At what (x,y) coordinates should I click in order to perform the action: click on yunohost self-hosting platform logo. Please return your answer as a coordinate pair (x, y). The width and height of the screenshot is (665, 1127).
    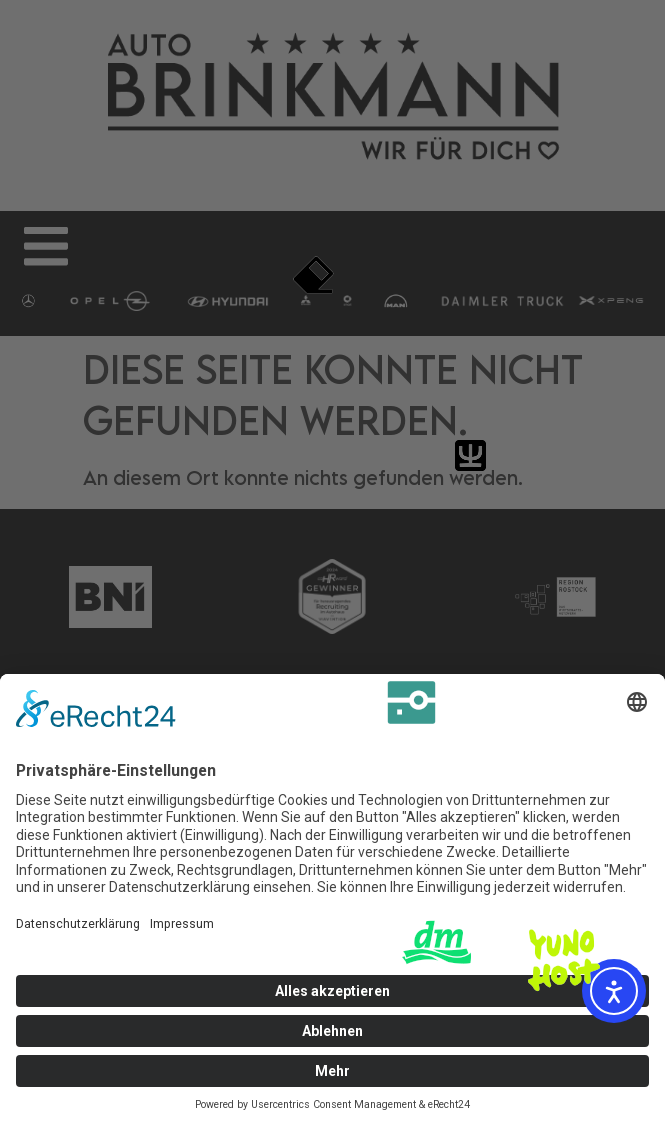
    Looking at the image, I should click on (564, 960).